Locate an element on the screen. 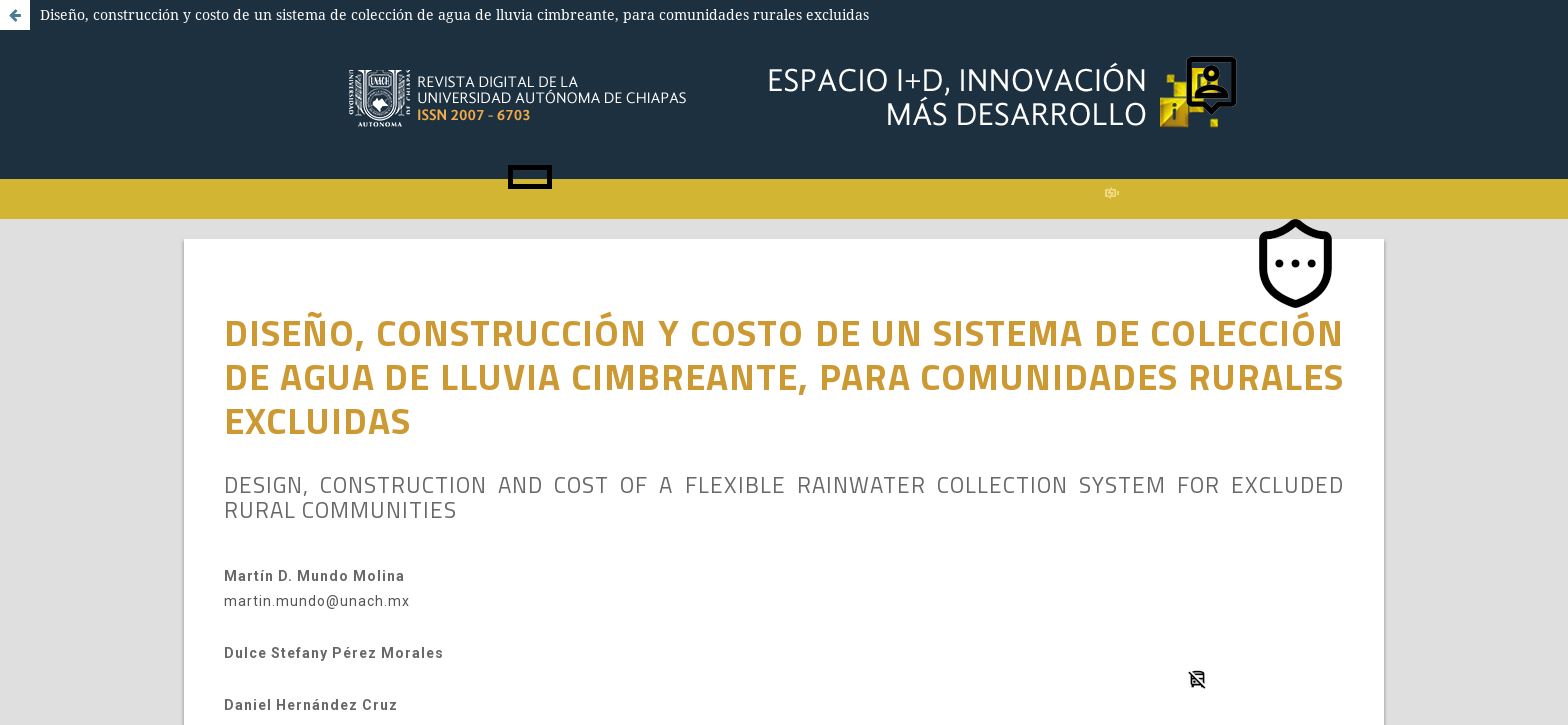 The width and height of the screenshot is (1568, 725). crop image to 7:5 aspect ratio is located at coordinates (530, 177).